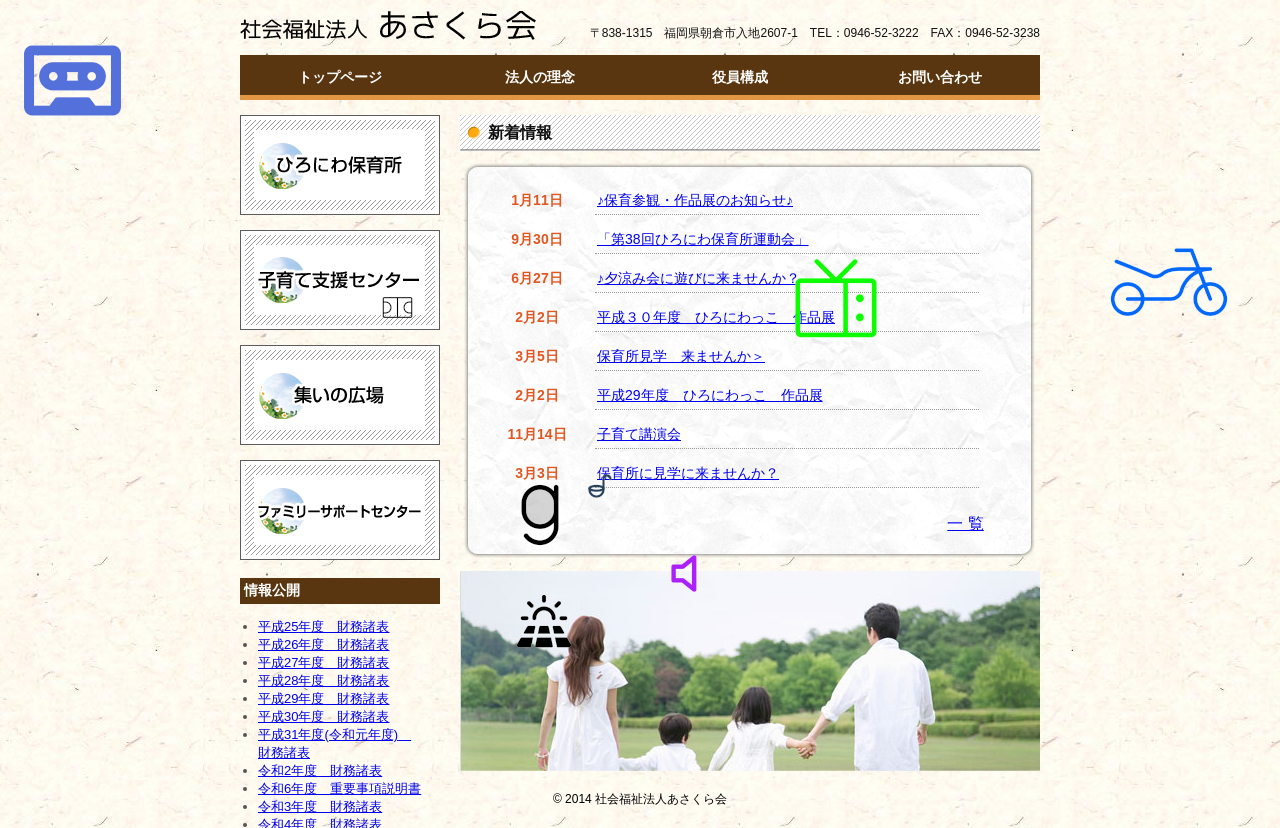 The height and width of the screenshot is (828, 1280). Describe the element at coordinates (397, 307) in the screenshot. I see `view basketball court availability` at that location.